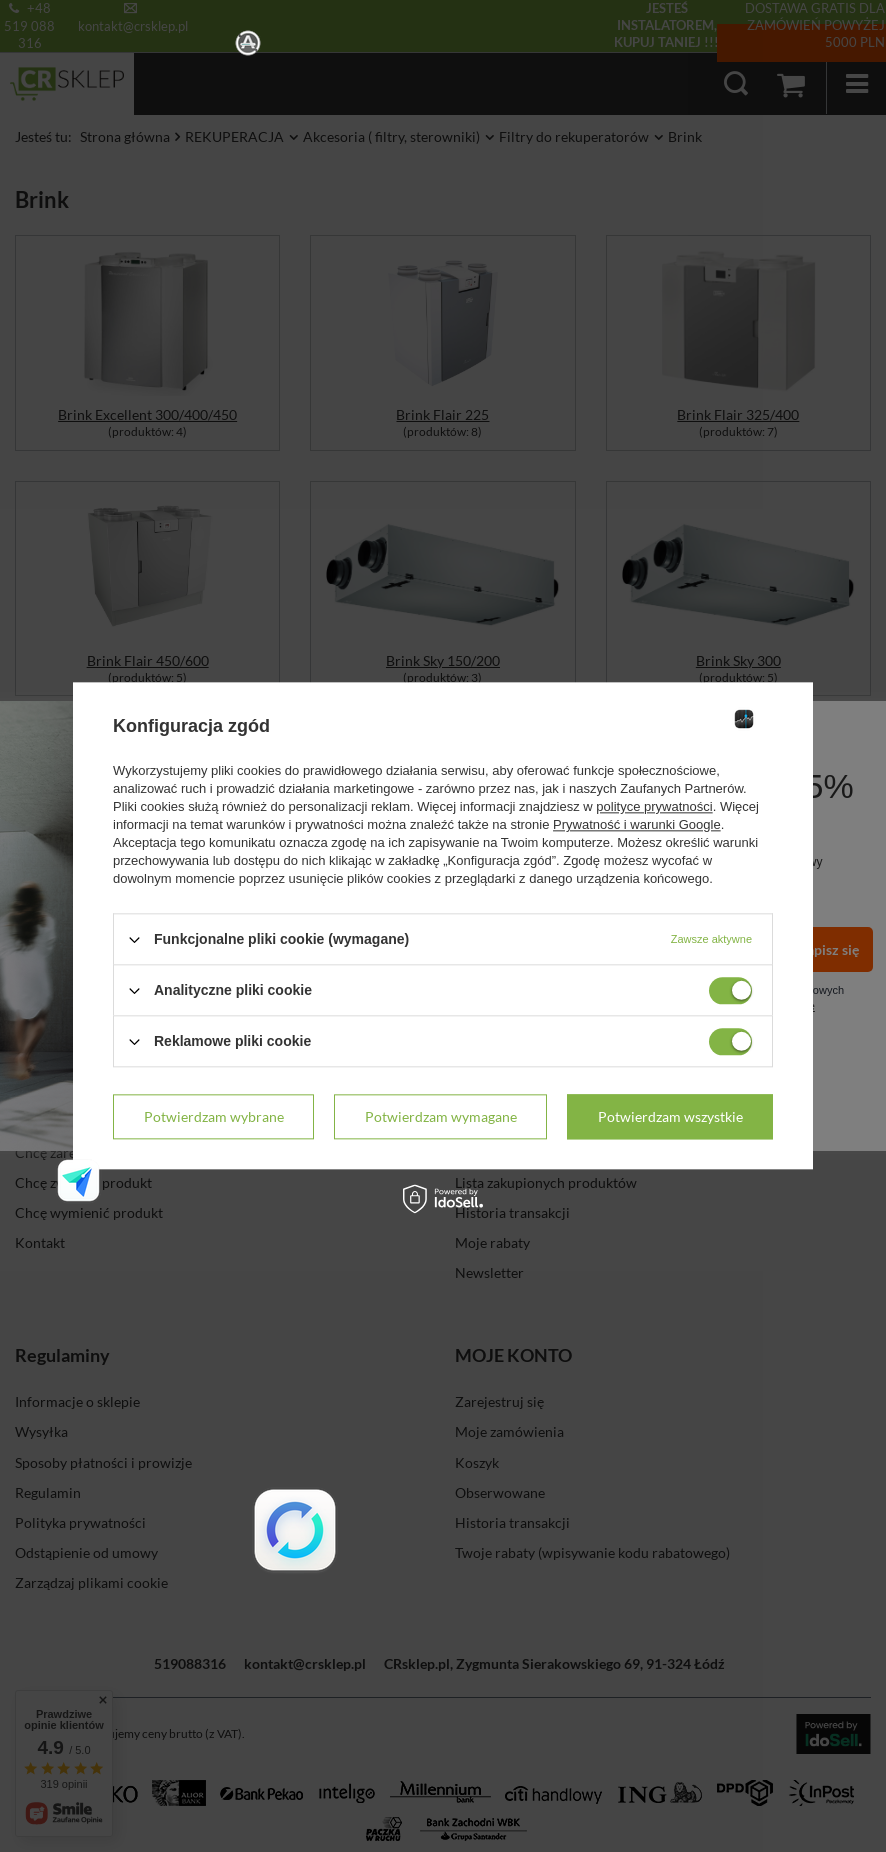 The height and width of the screenshot is (1852, 886). Describe the element at coordinates (248, 43) in the screenshot. I see `check for system software updates` at that location.